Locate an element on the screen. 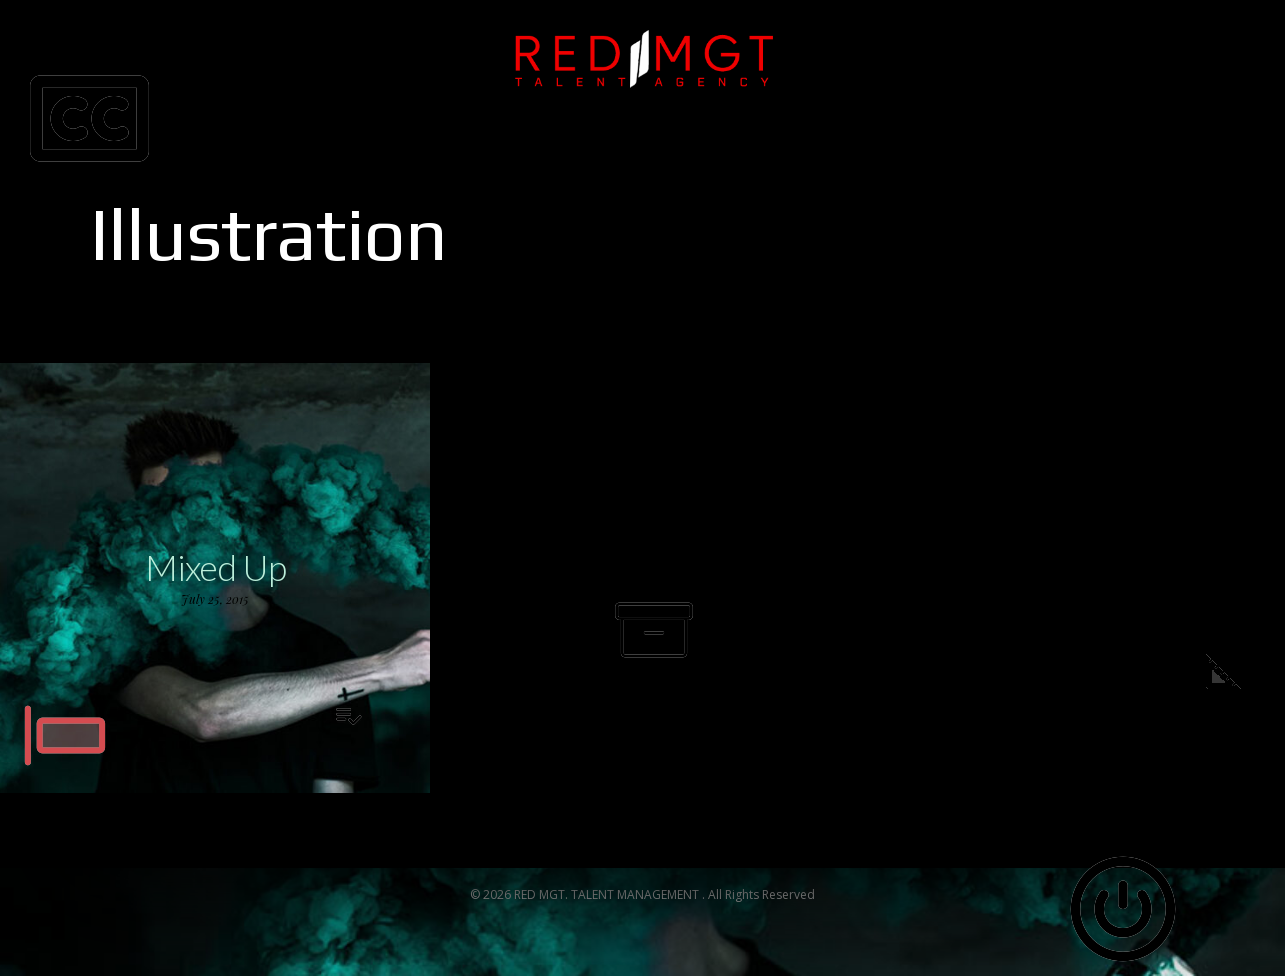 This screenshot has width=1285, height=976. measure dimensions or square footage is located at coordinates (1223, 671).